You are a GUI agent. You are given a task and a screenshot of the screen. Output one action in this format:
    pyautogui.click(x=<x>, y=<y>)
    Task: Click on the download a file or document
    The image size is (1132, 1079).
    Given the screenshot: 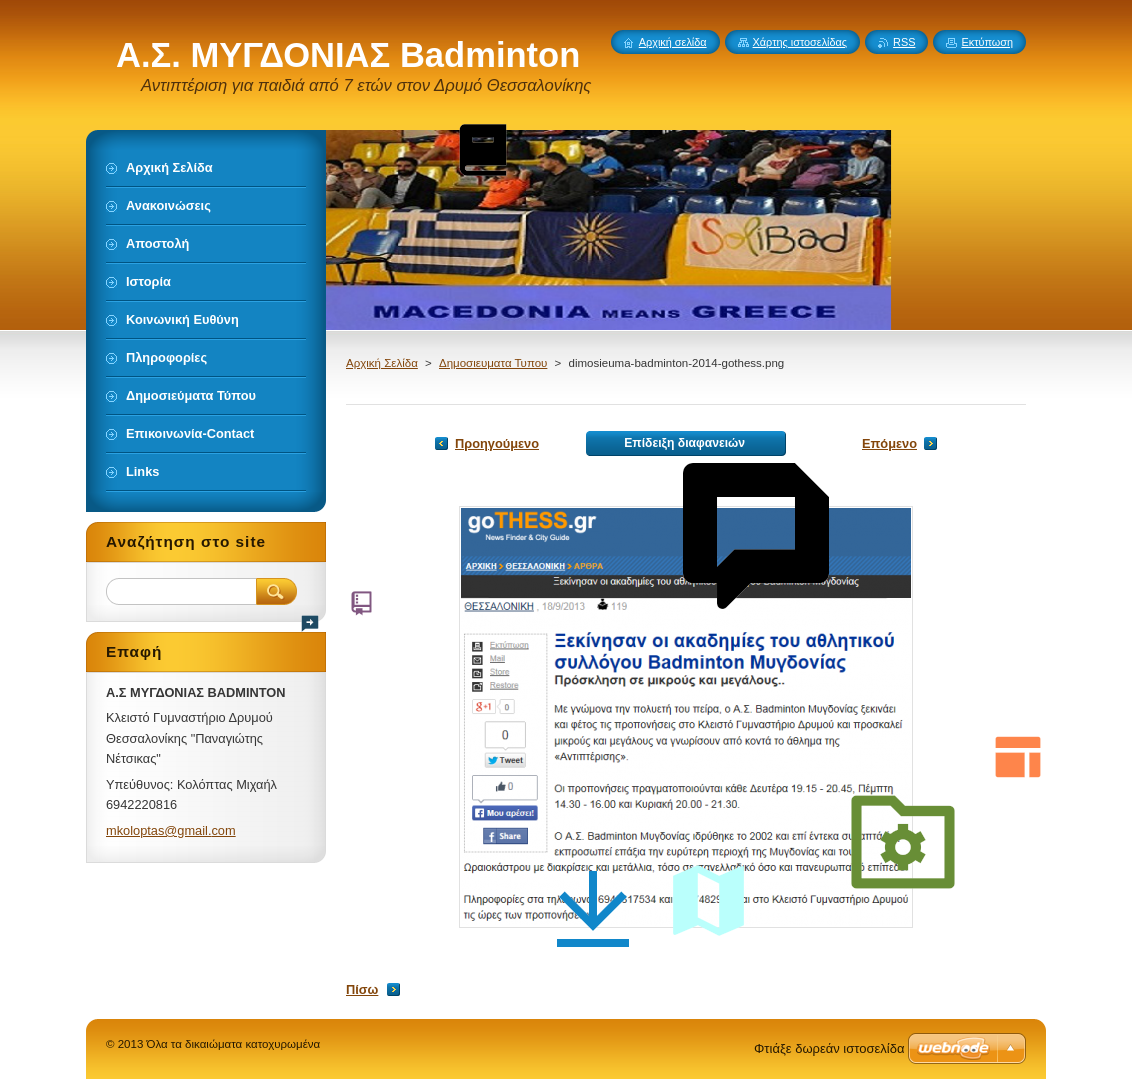 What is the action you would take?
    pyautogui.click(x=593, y=911)
    